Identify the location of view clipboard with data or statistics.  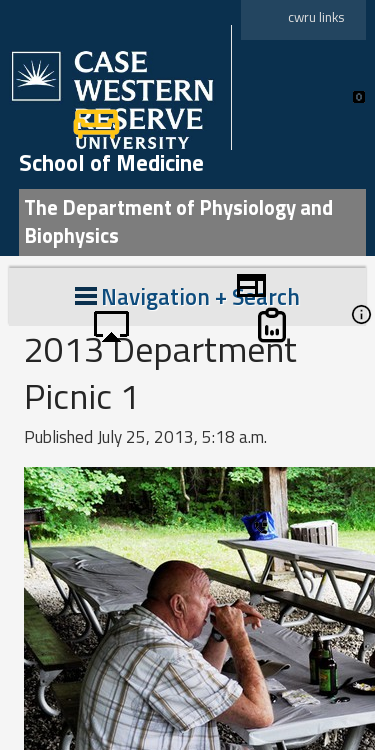
(272, 325).